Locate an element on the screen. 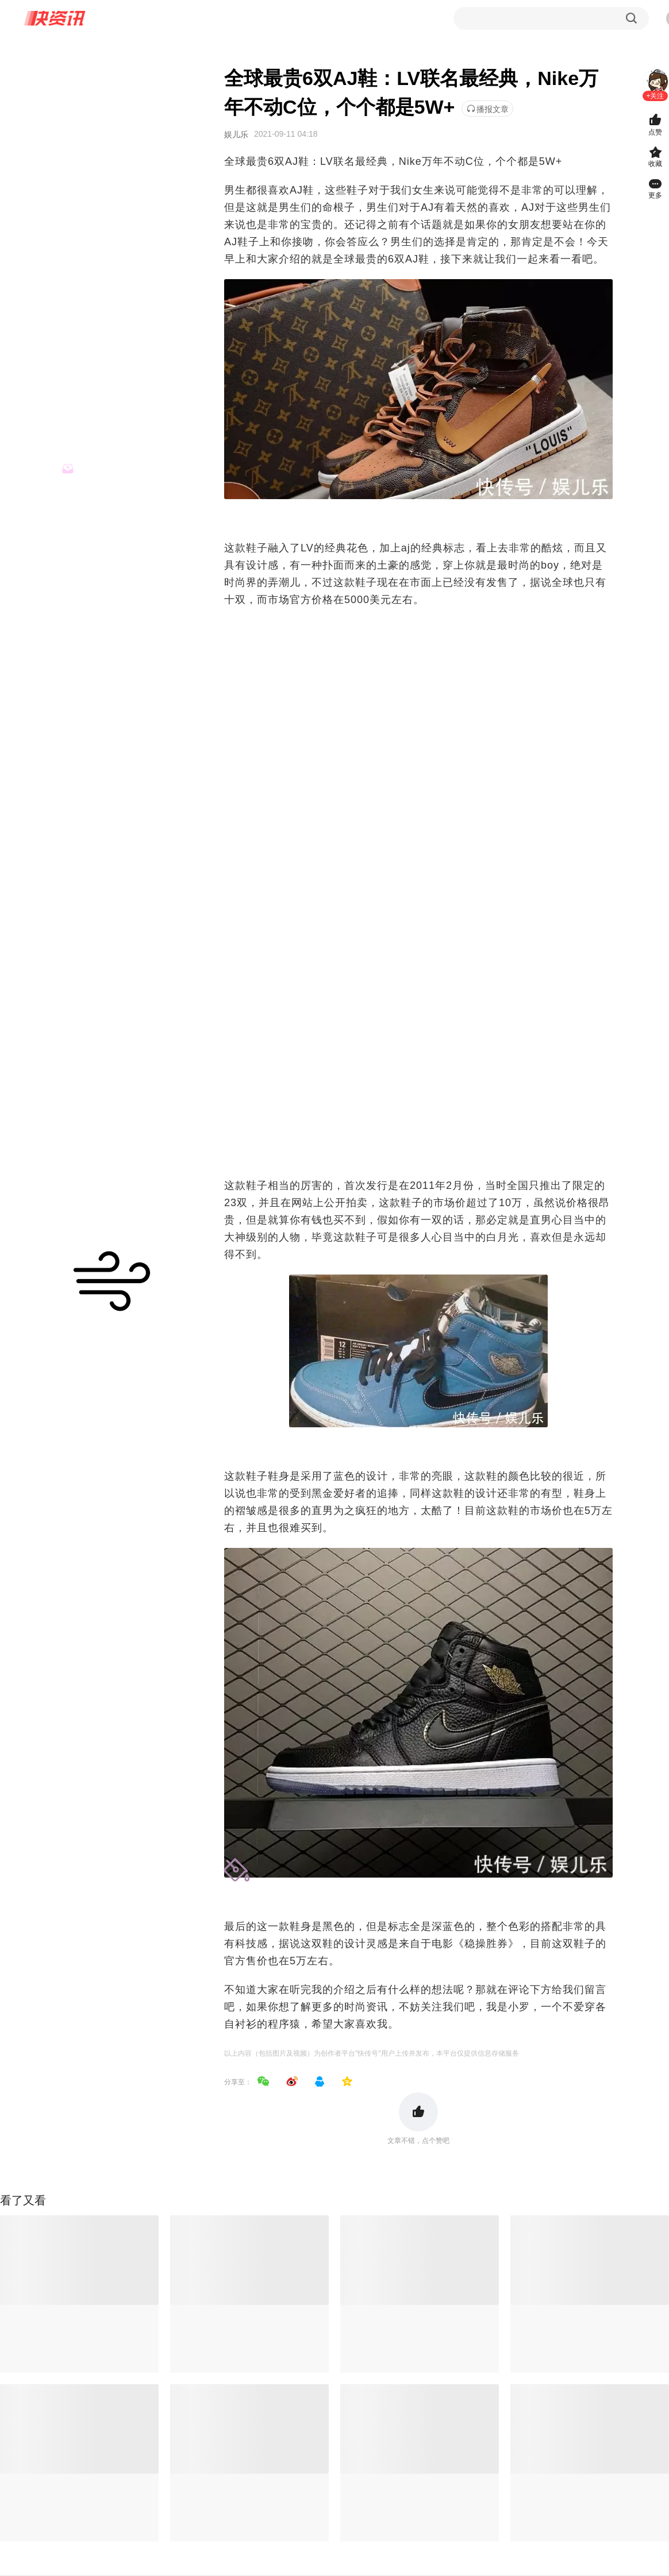 Image resolution: width=669 pixels, height=2576 pixels. fill an area with color is located at coordinates (236, 1871).